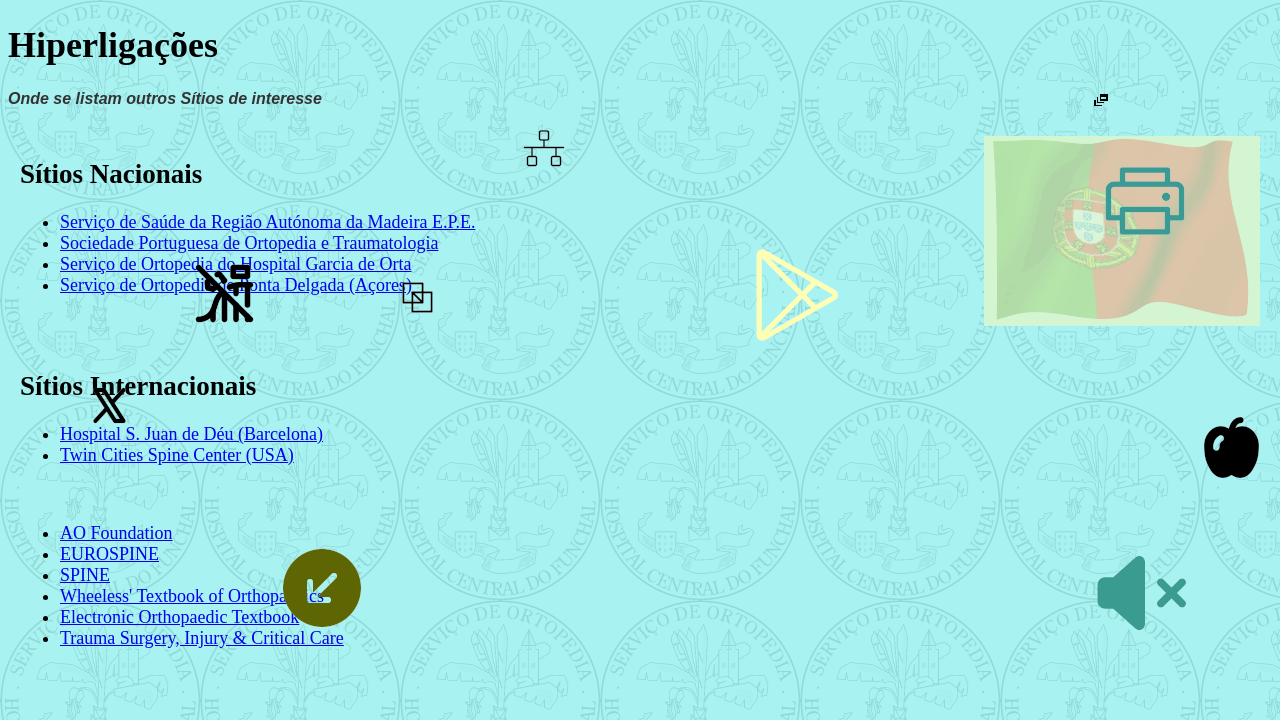  I want to click on mute audio or sound, so click(1145, 593).